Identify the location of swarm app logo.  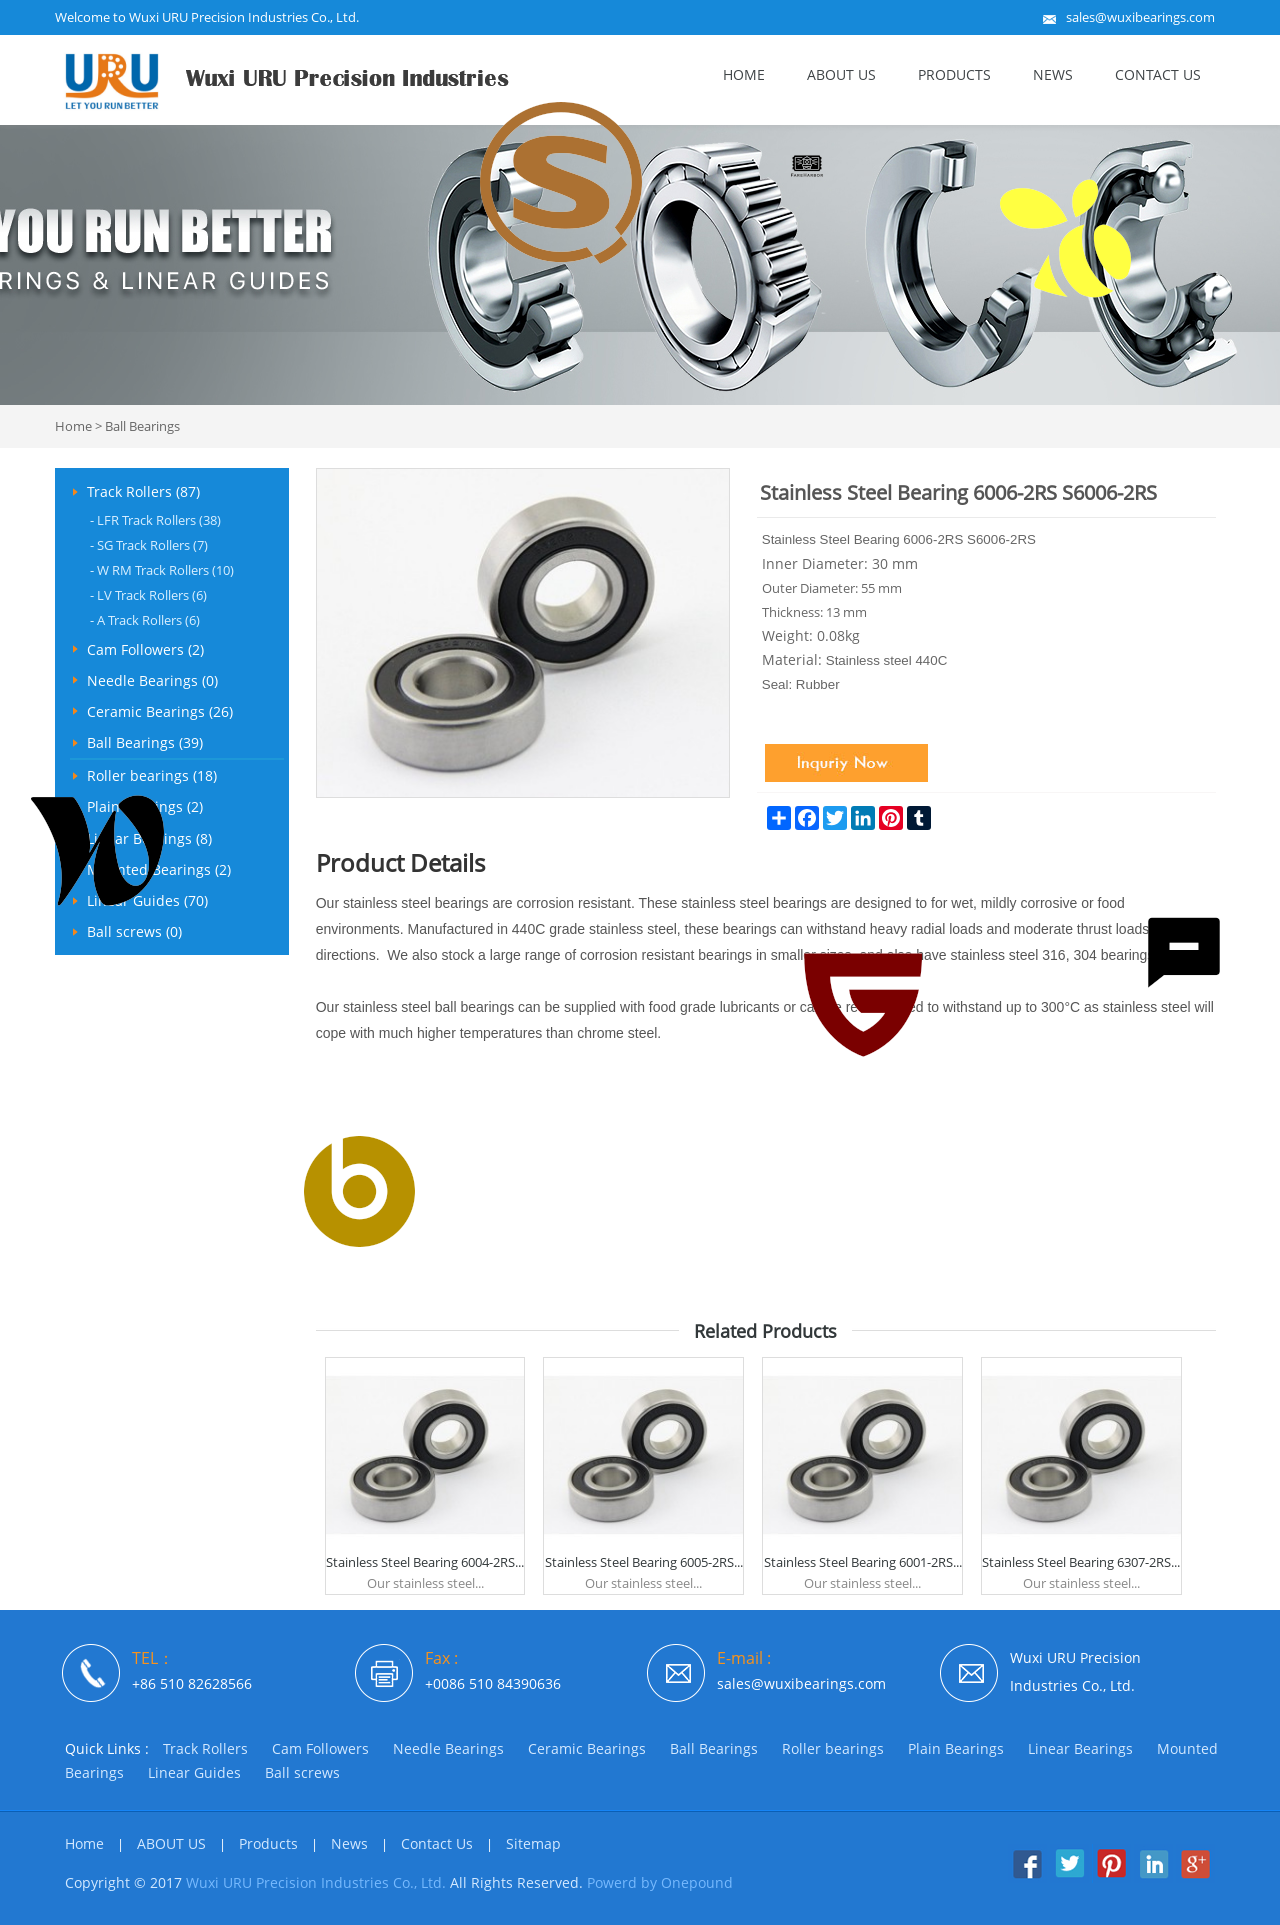
(1065, 238).